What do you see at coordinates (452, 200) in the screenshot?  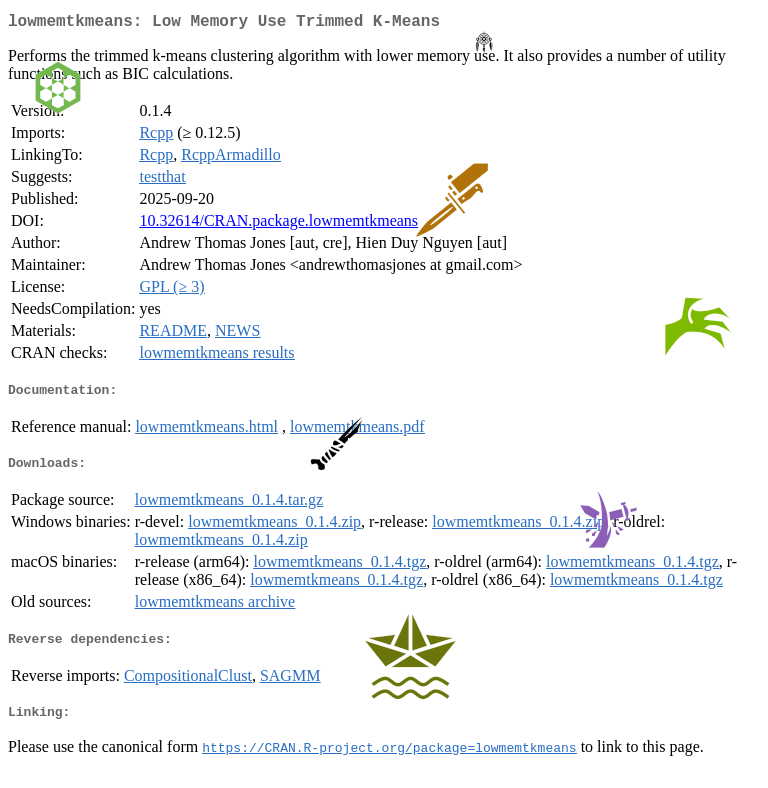 I see `equip bayonet attachment to weapon` at bounding box center [452, 200].